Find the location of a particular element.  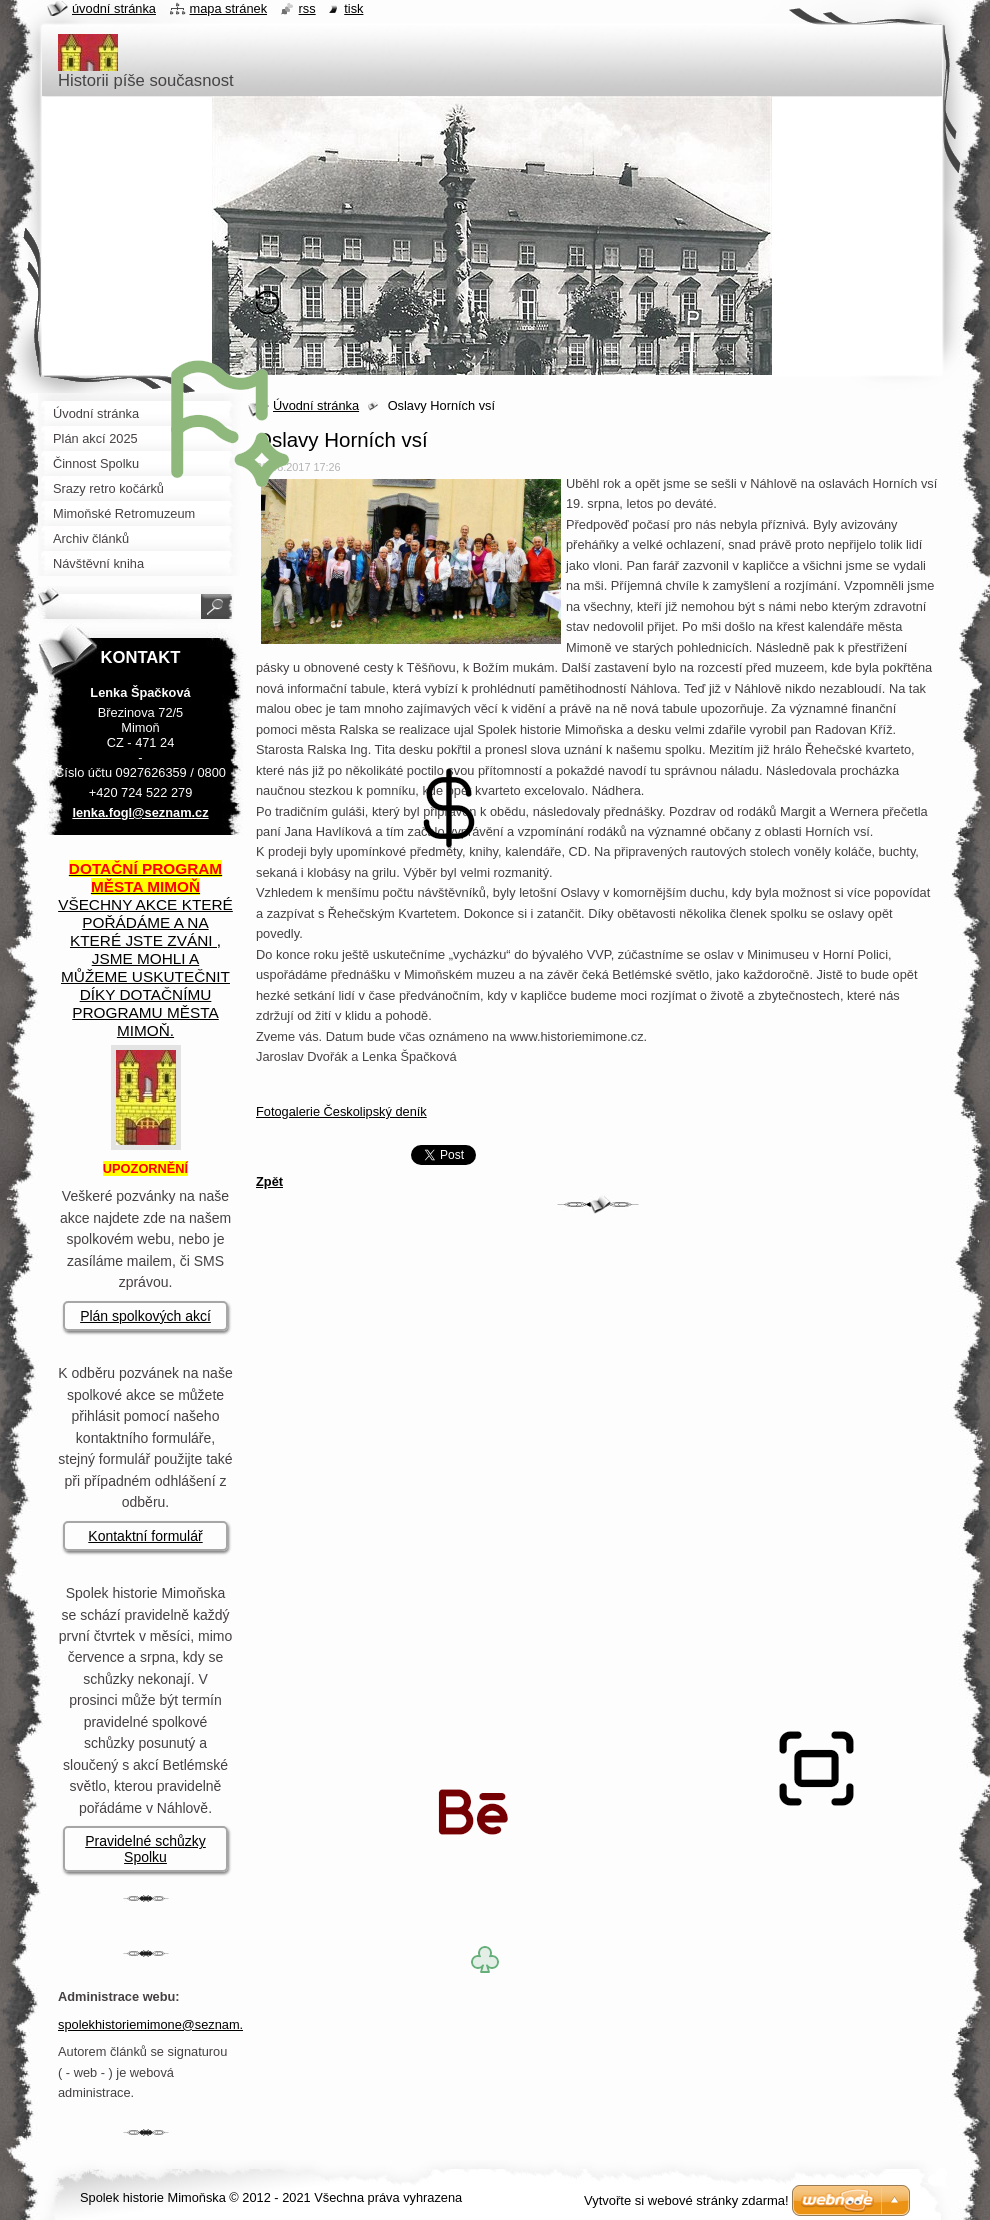

expand content to fullscreen mode is located at coordinates (816, 1768).